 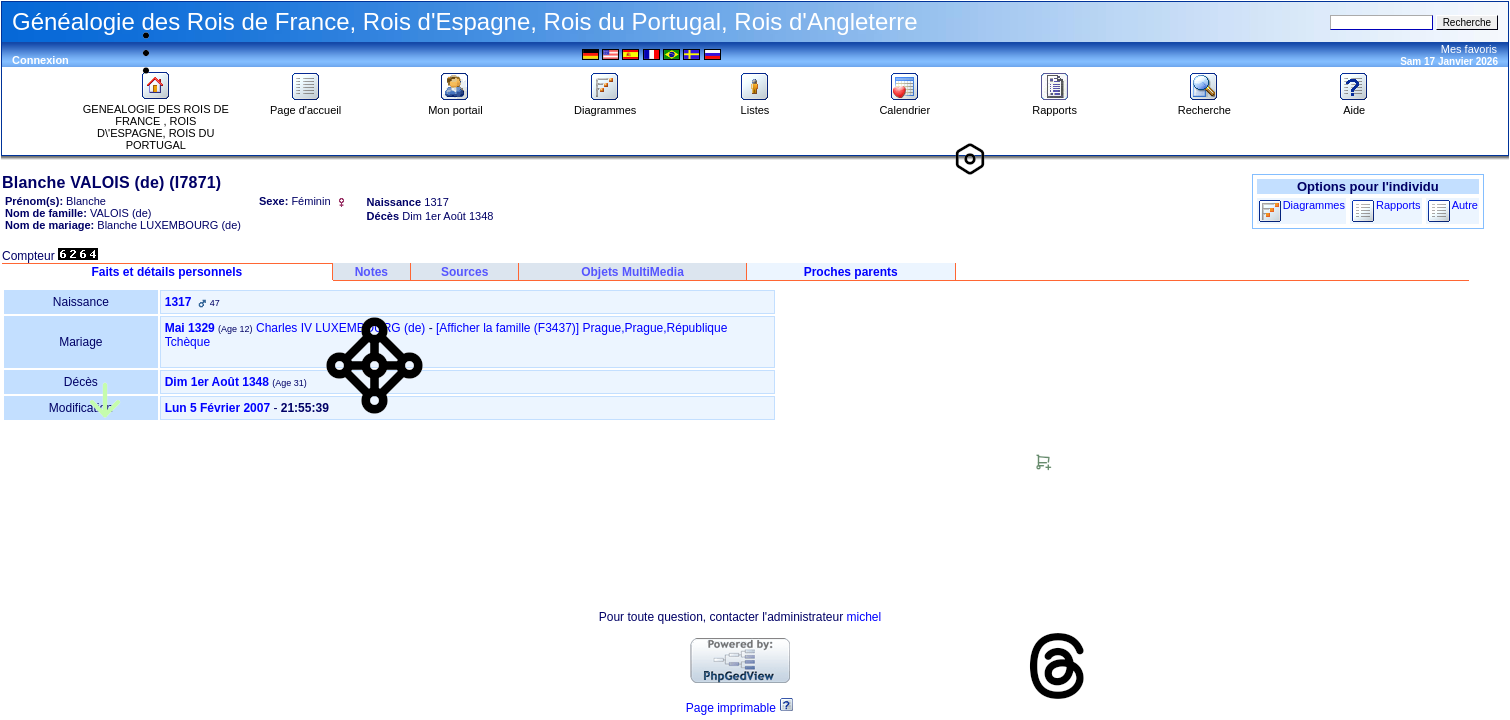 What do you see at coordinates (1058, 666) in the screenshot?
I see `open the Threads app` at bounding box center [1058, 666].